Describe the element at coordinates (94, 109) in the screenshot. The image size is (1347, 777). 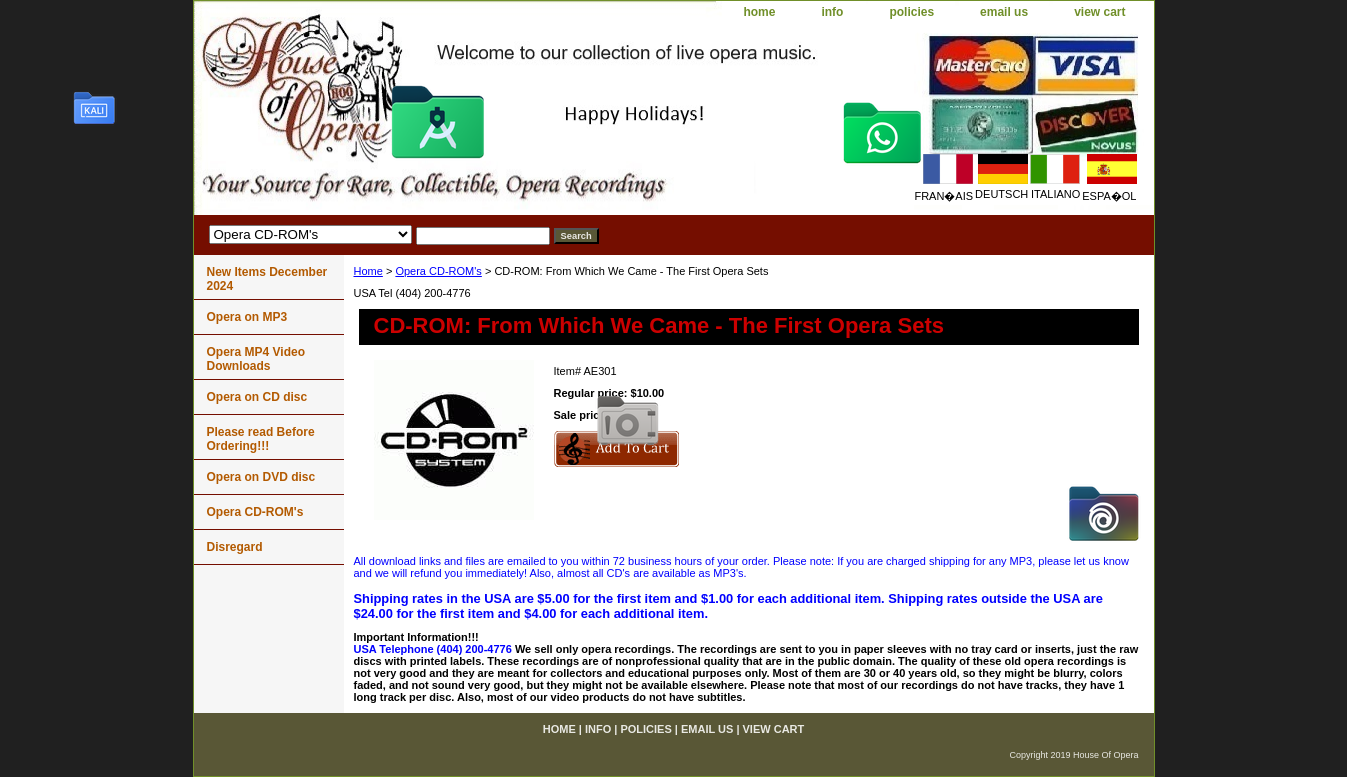
I see `folder containing kali linux files or tools` at that location.